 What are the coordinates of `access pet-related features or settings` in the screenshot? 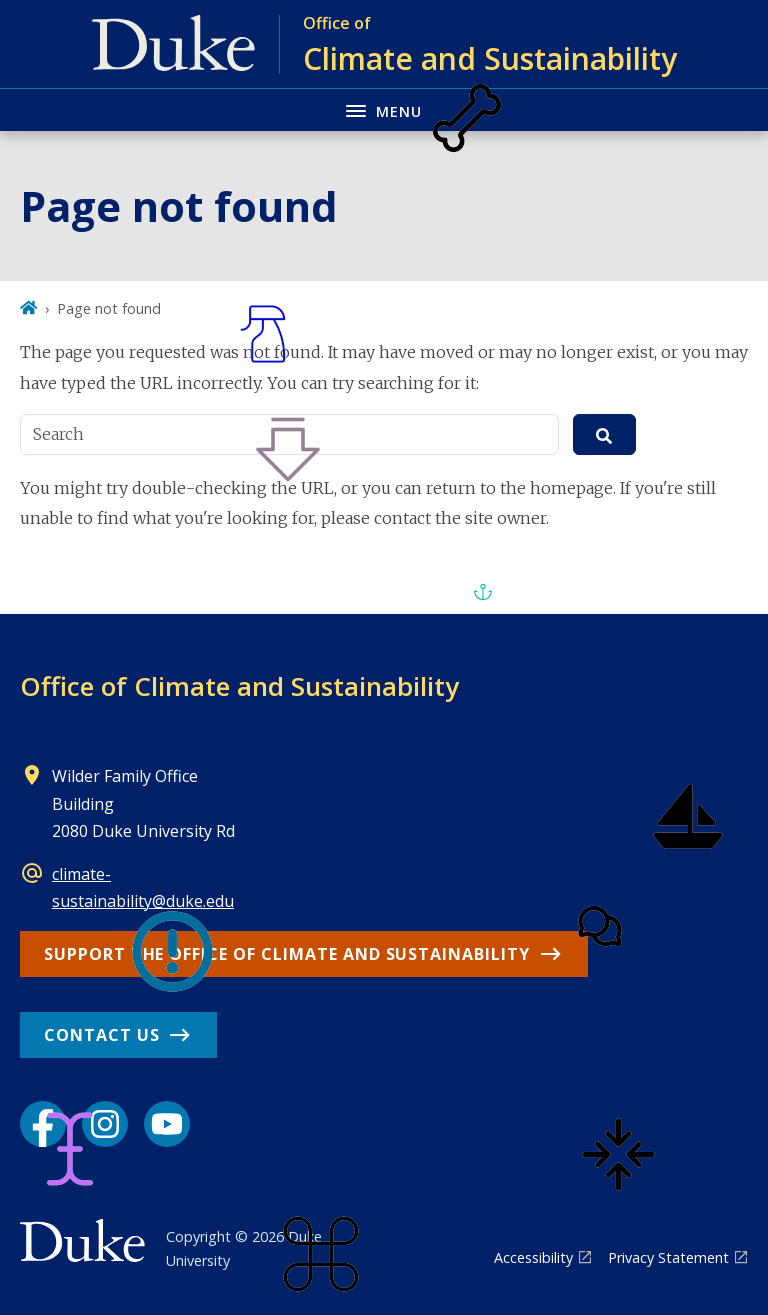 It's located at (467, 118).